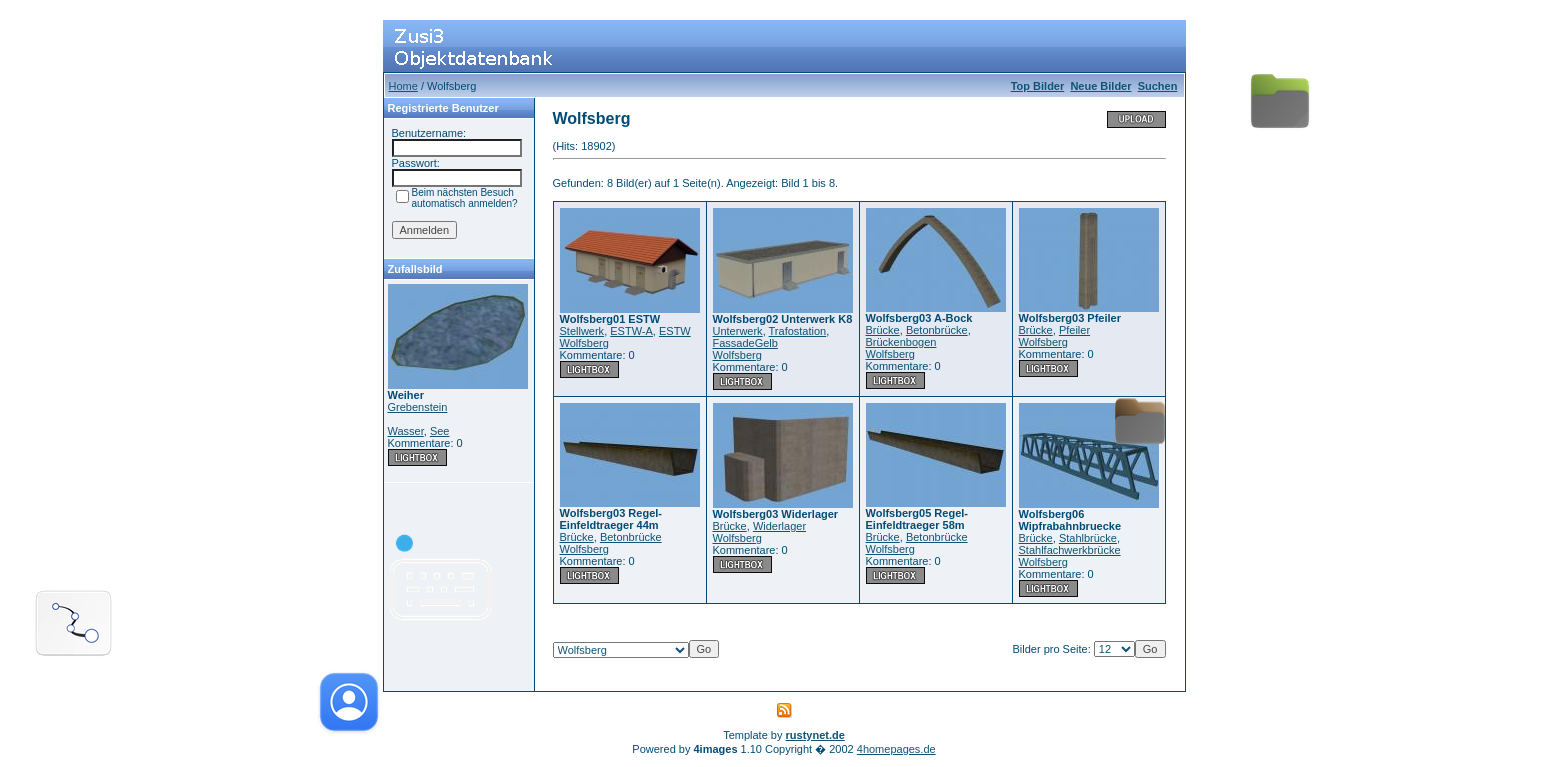 The width and height of the screenshot is (1568, 767). I want to click on virtual keyboard is currently active, so click(440, 577).